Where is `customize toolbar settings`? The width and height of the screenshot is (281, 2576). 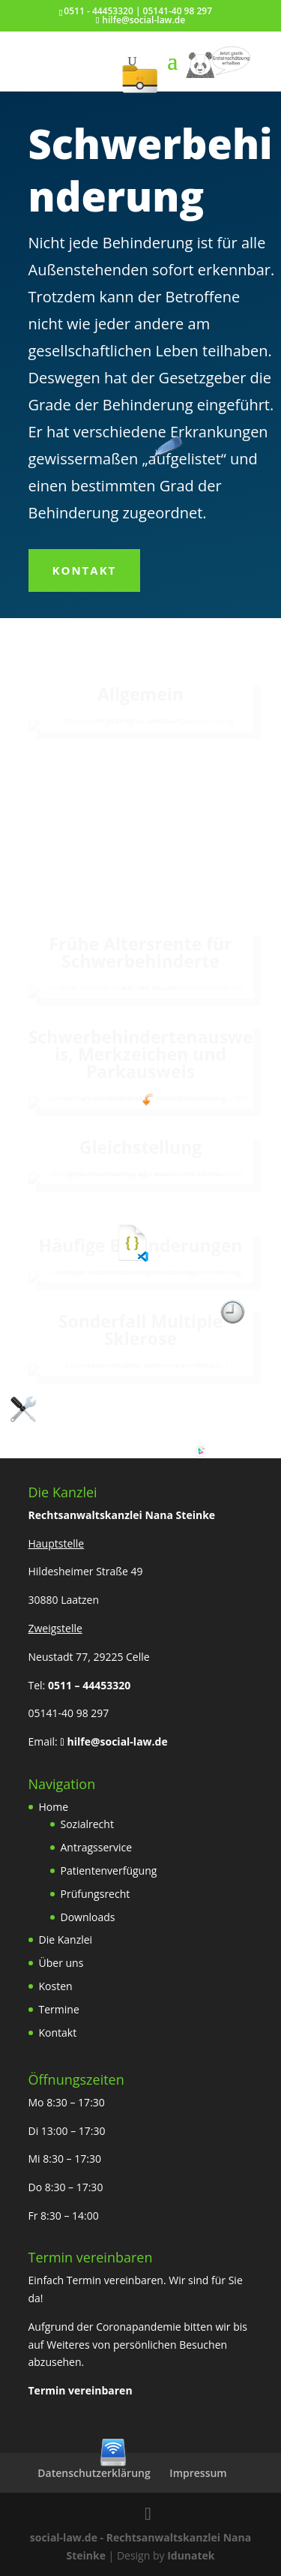
customize toolbar settings is located at coordinates (23, 1410).